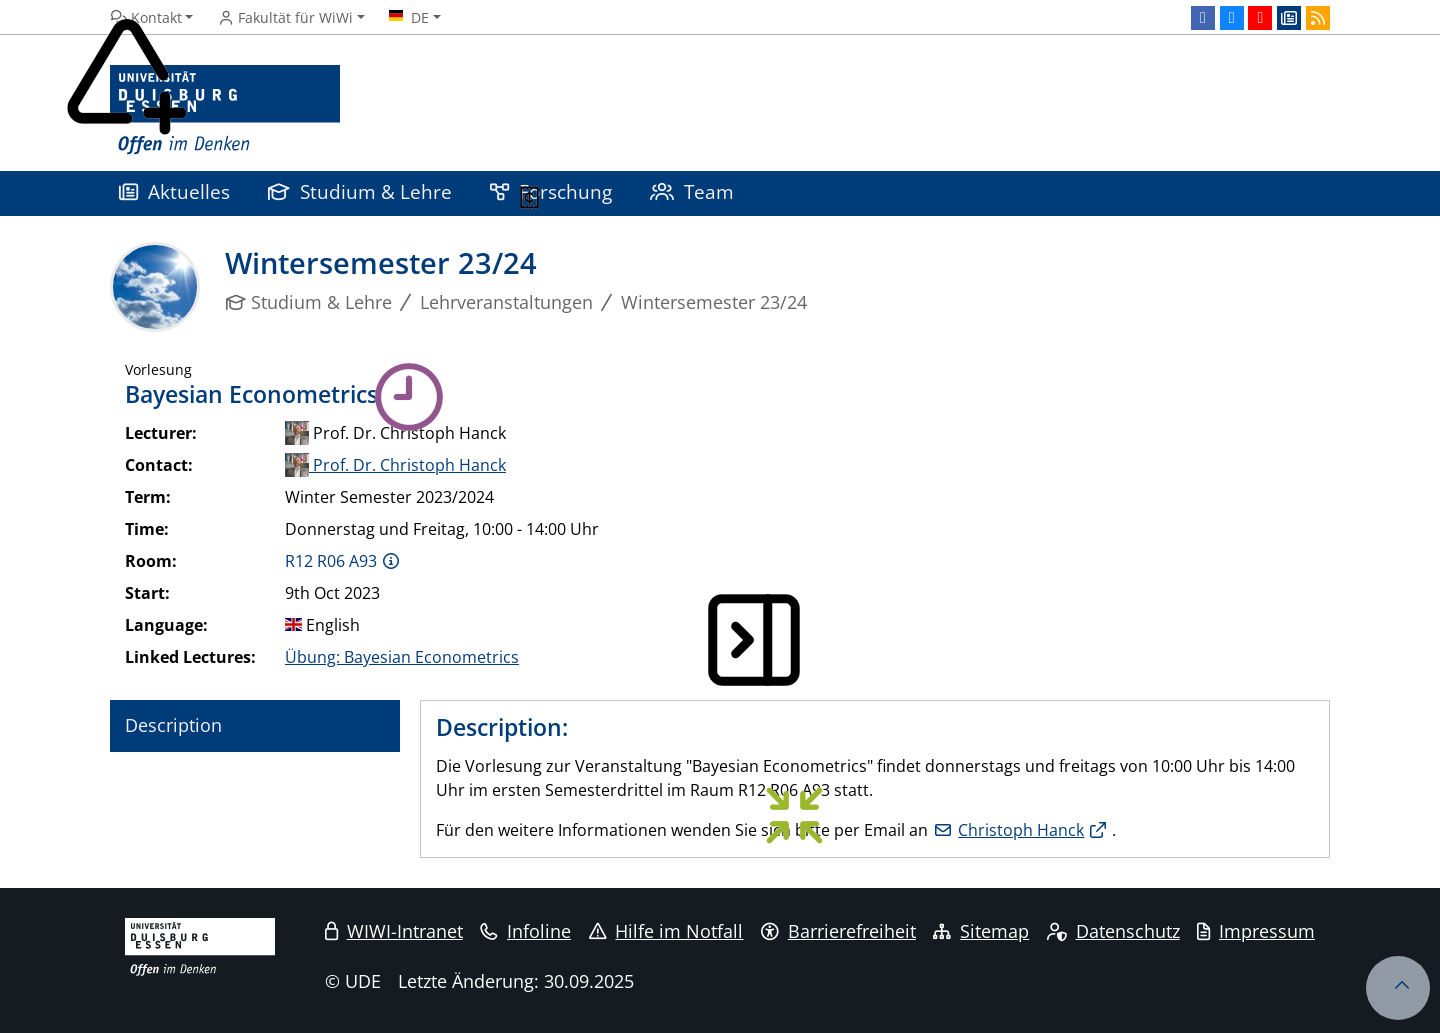 The width and height of the screenshot is (1440, 1033). What do you see at coordinates (127, 75) in the screenshot?
I see `add a new warning or alert` at bounding box center [127, 75].